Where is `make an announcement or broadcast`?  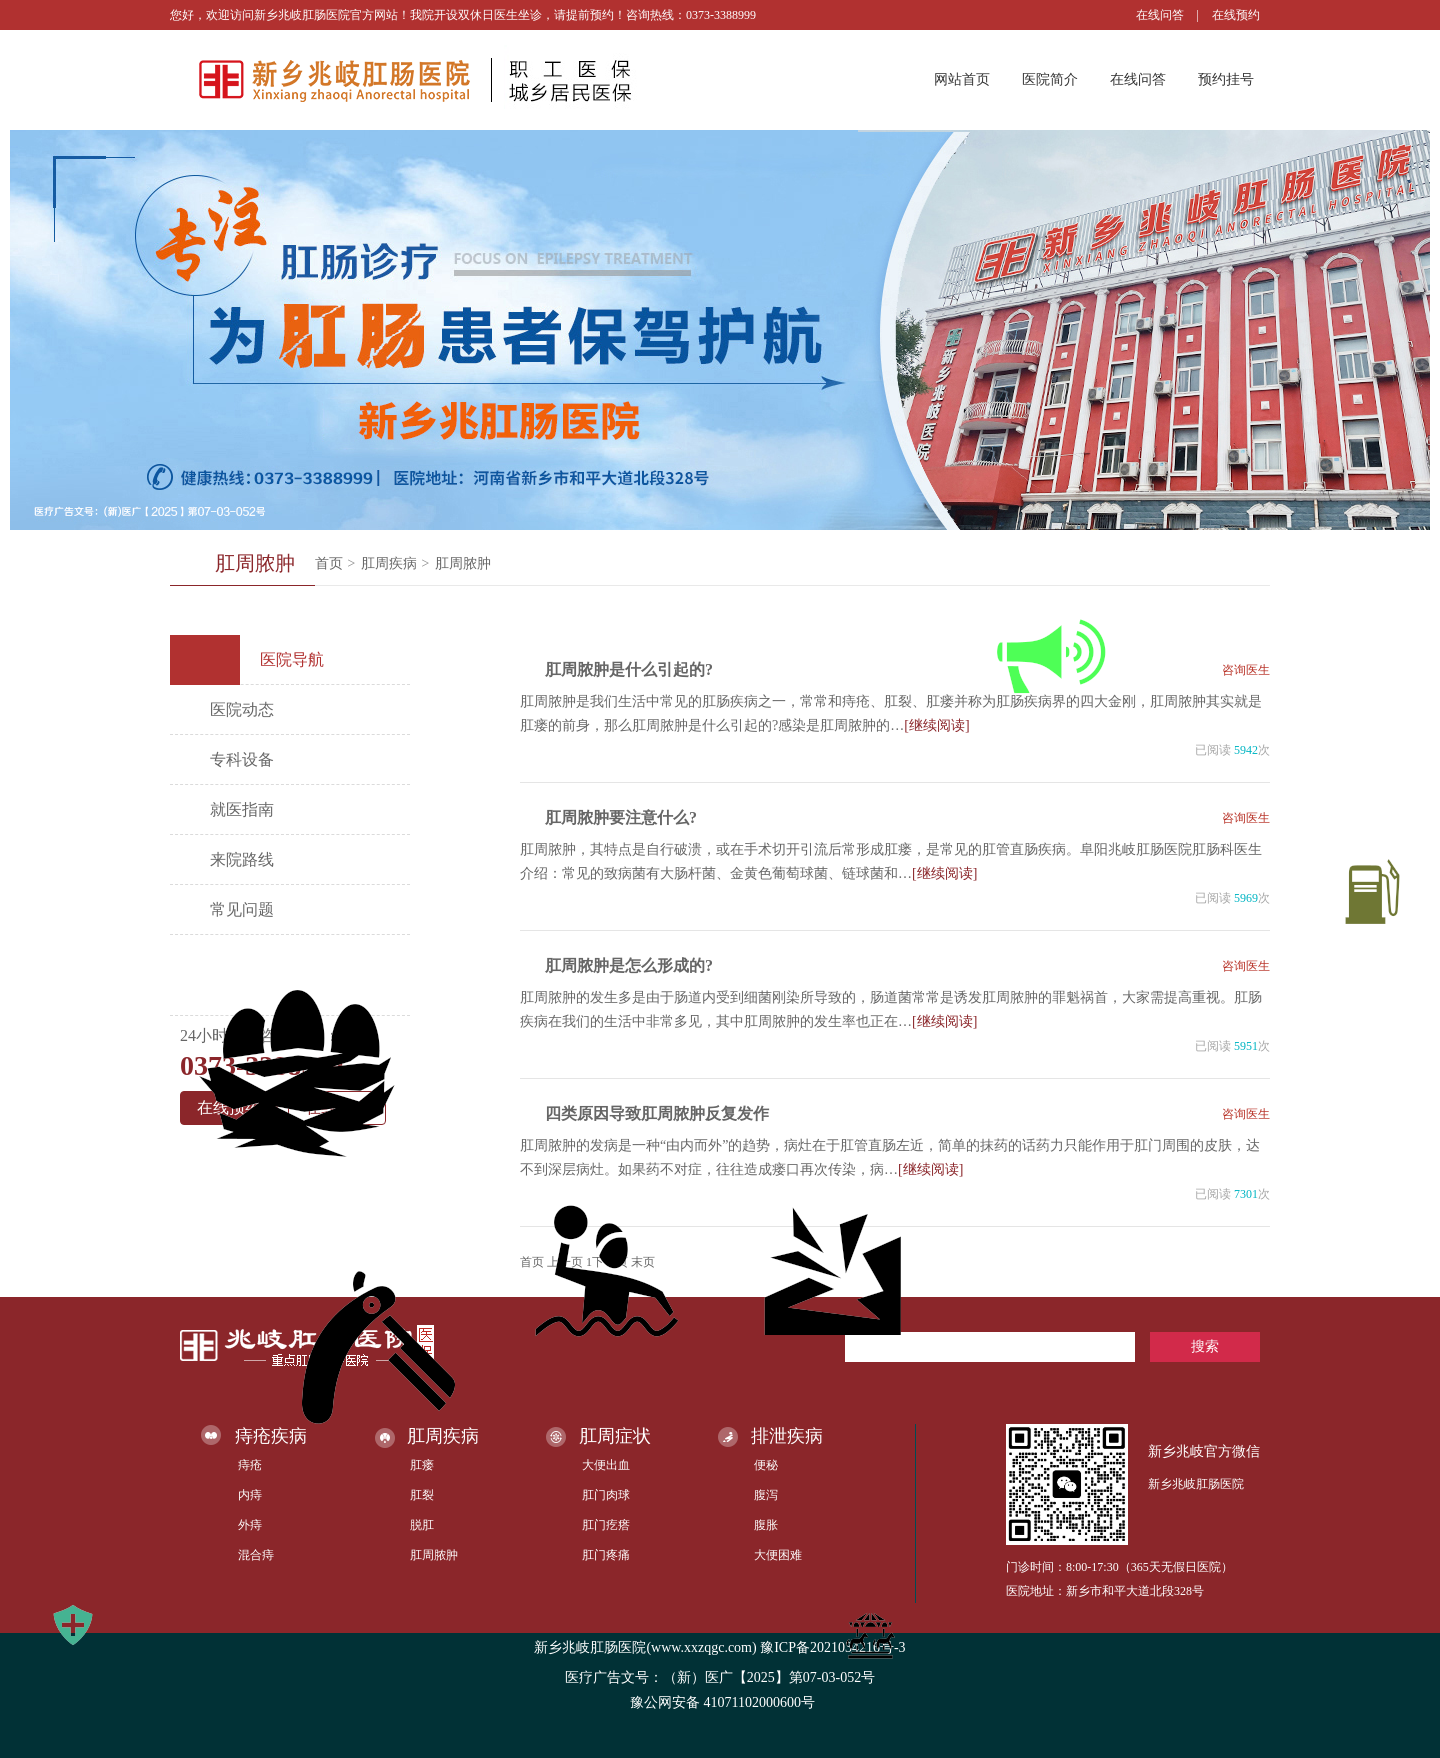
make an announcement or broadcast is located at coordinates (1049, 652).